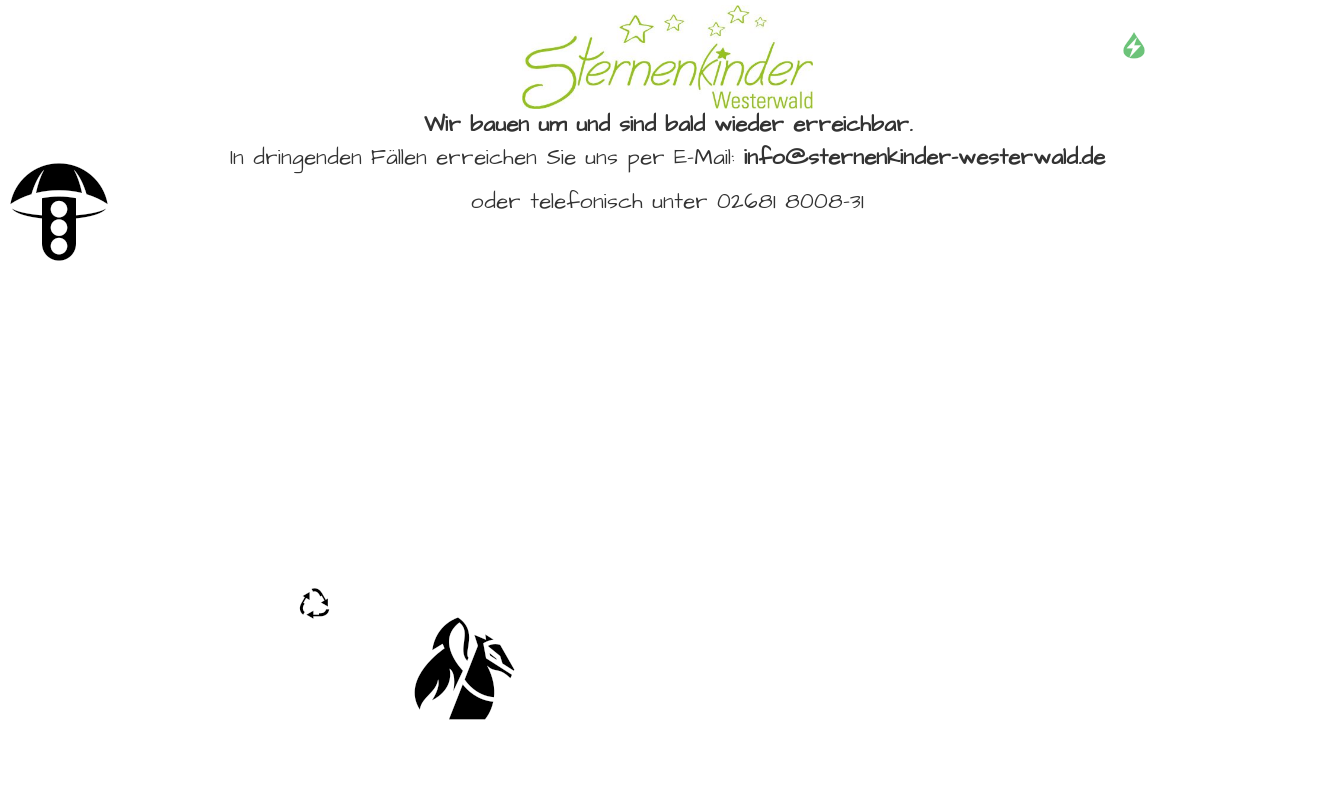 The image size is (1335, 800). Describe the element at coordinates (59, 212) in the screenshot. I see `game item or power-up mushroom` at that location.